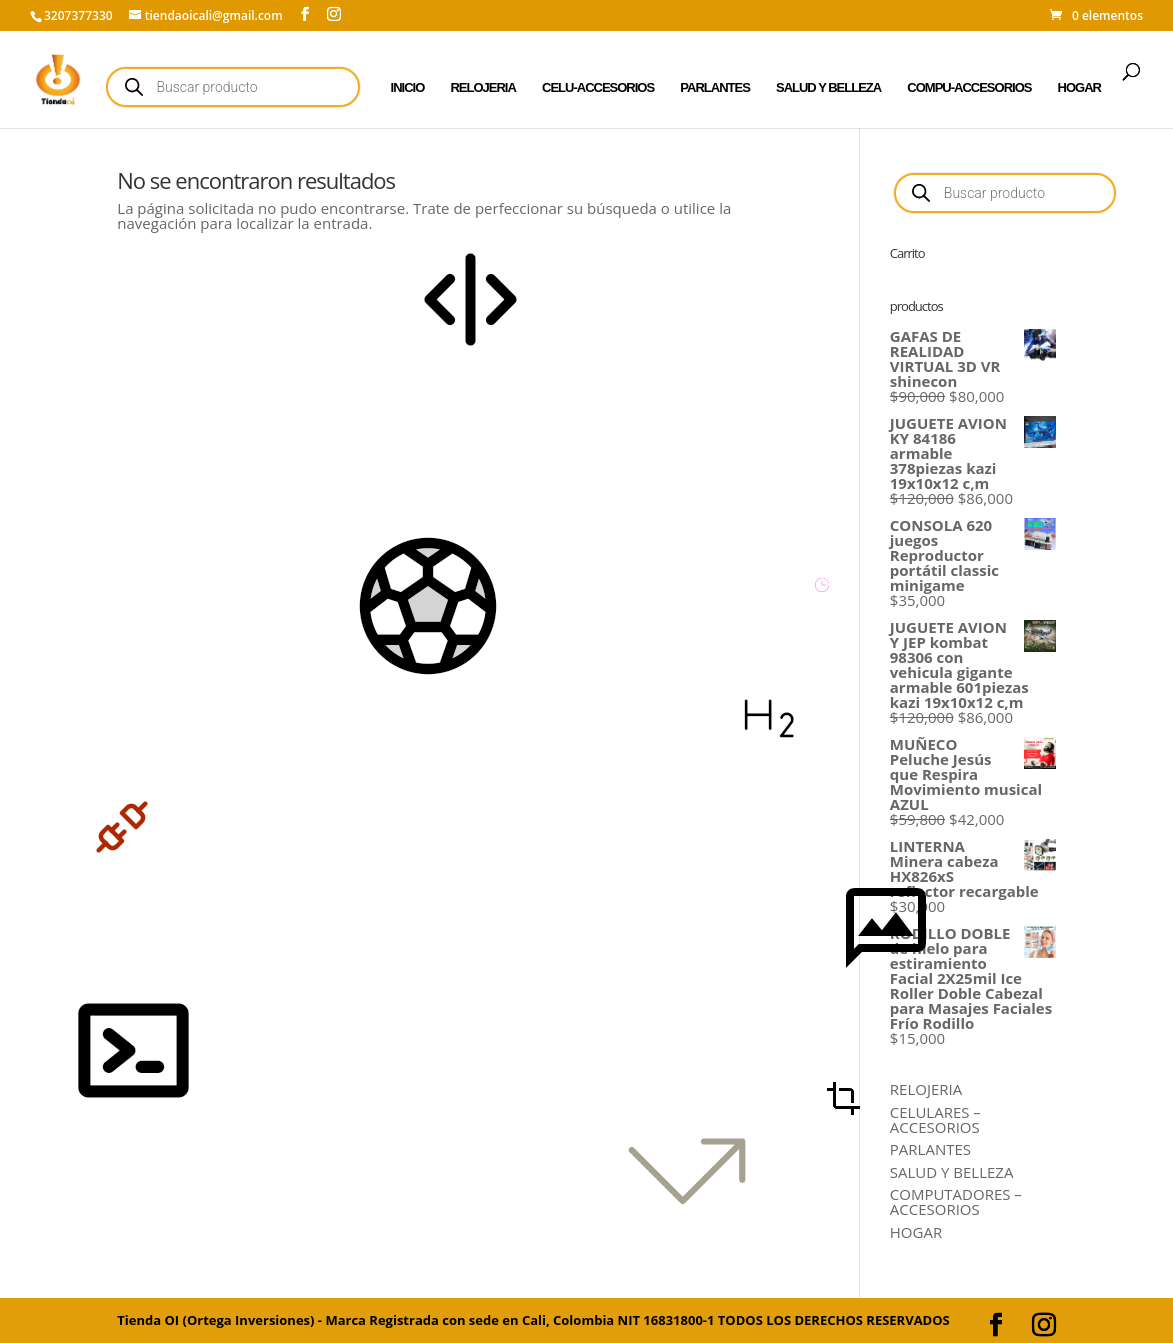 The height and width of the screenshot is (1343, 1173). Describe the element at coordinates (822, 585) in the screenshot. I see `view countdown timer` at that location.